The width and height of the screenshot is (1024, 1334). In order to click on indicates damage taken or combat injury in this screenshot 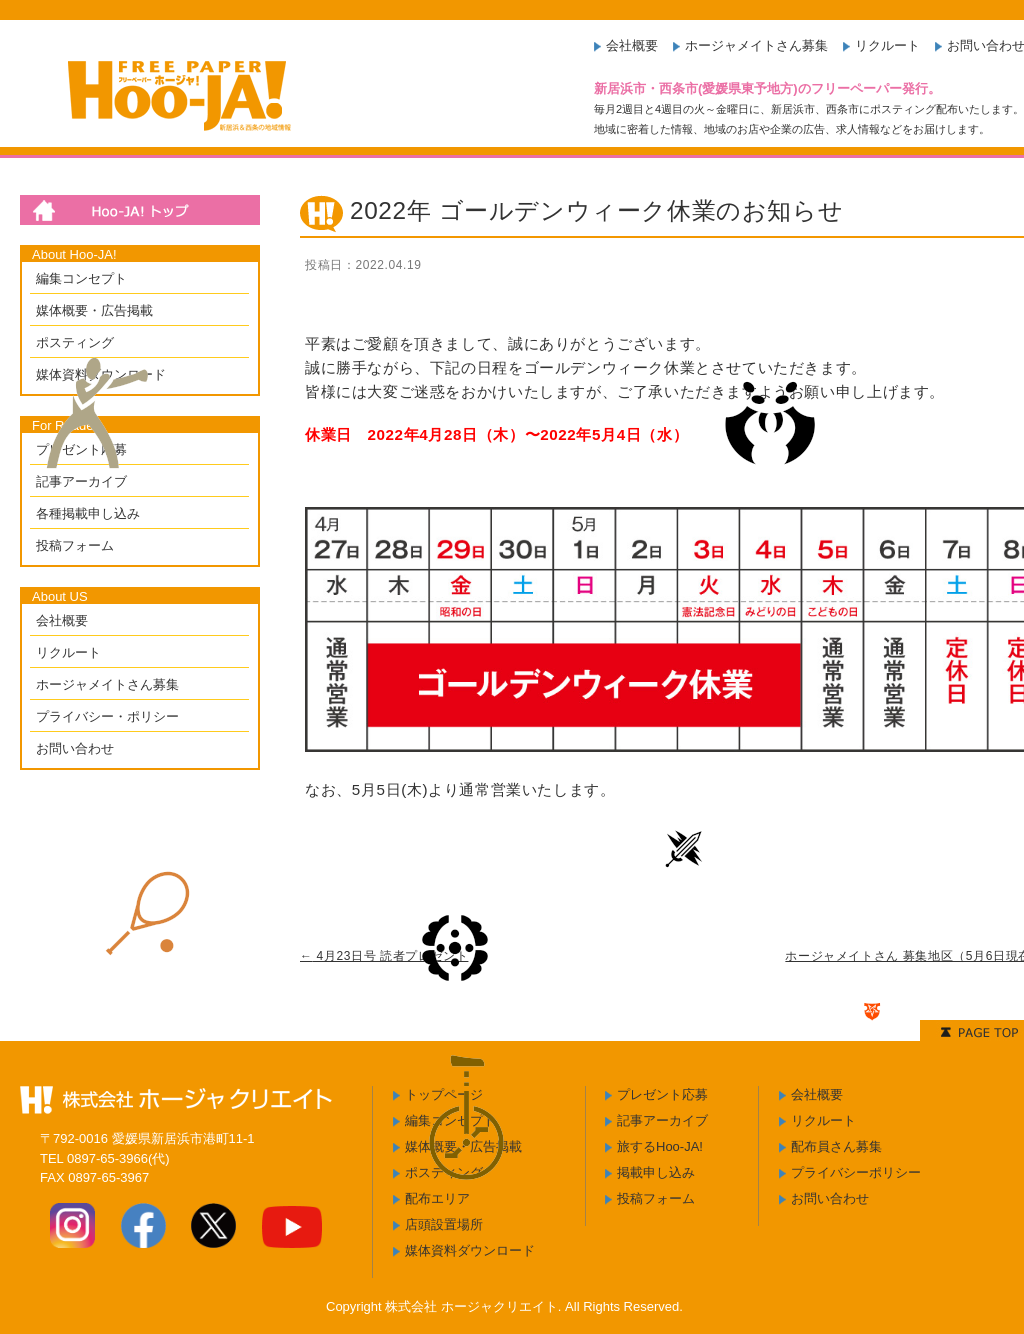, I will do `click(683, 849)`.